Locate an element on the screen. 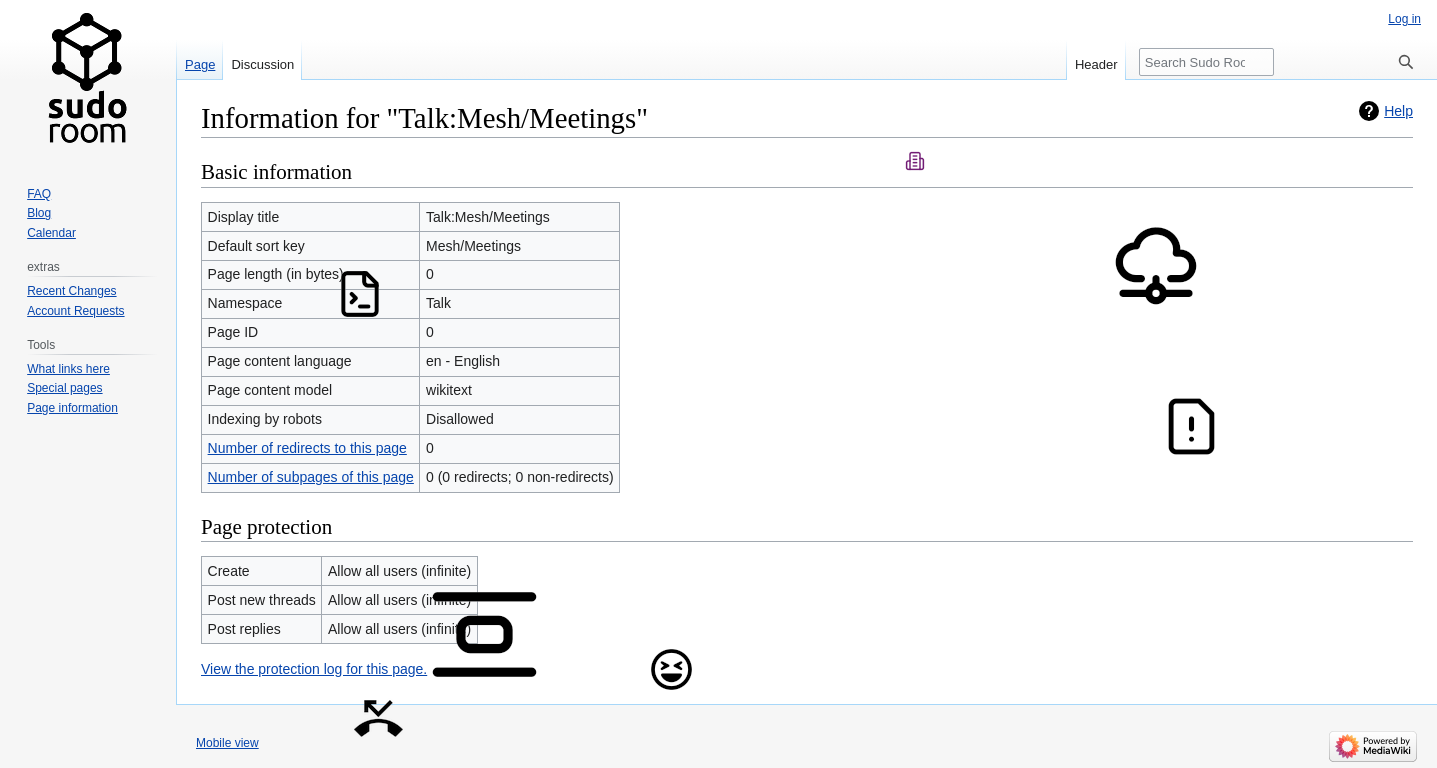  indicates a file with an error or issue is located at coordinates (1191, 426).